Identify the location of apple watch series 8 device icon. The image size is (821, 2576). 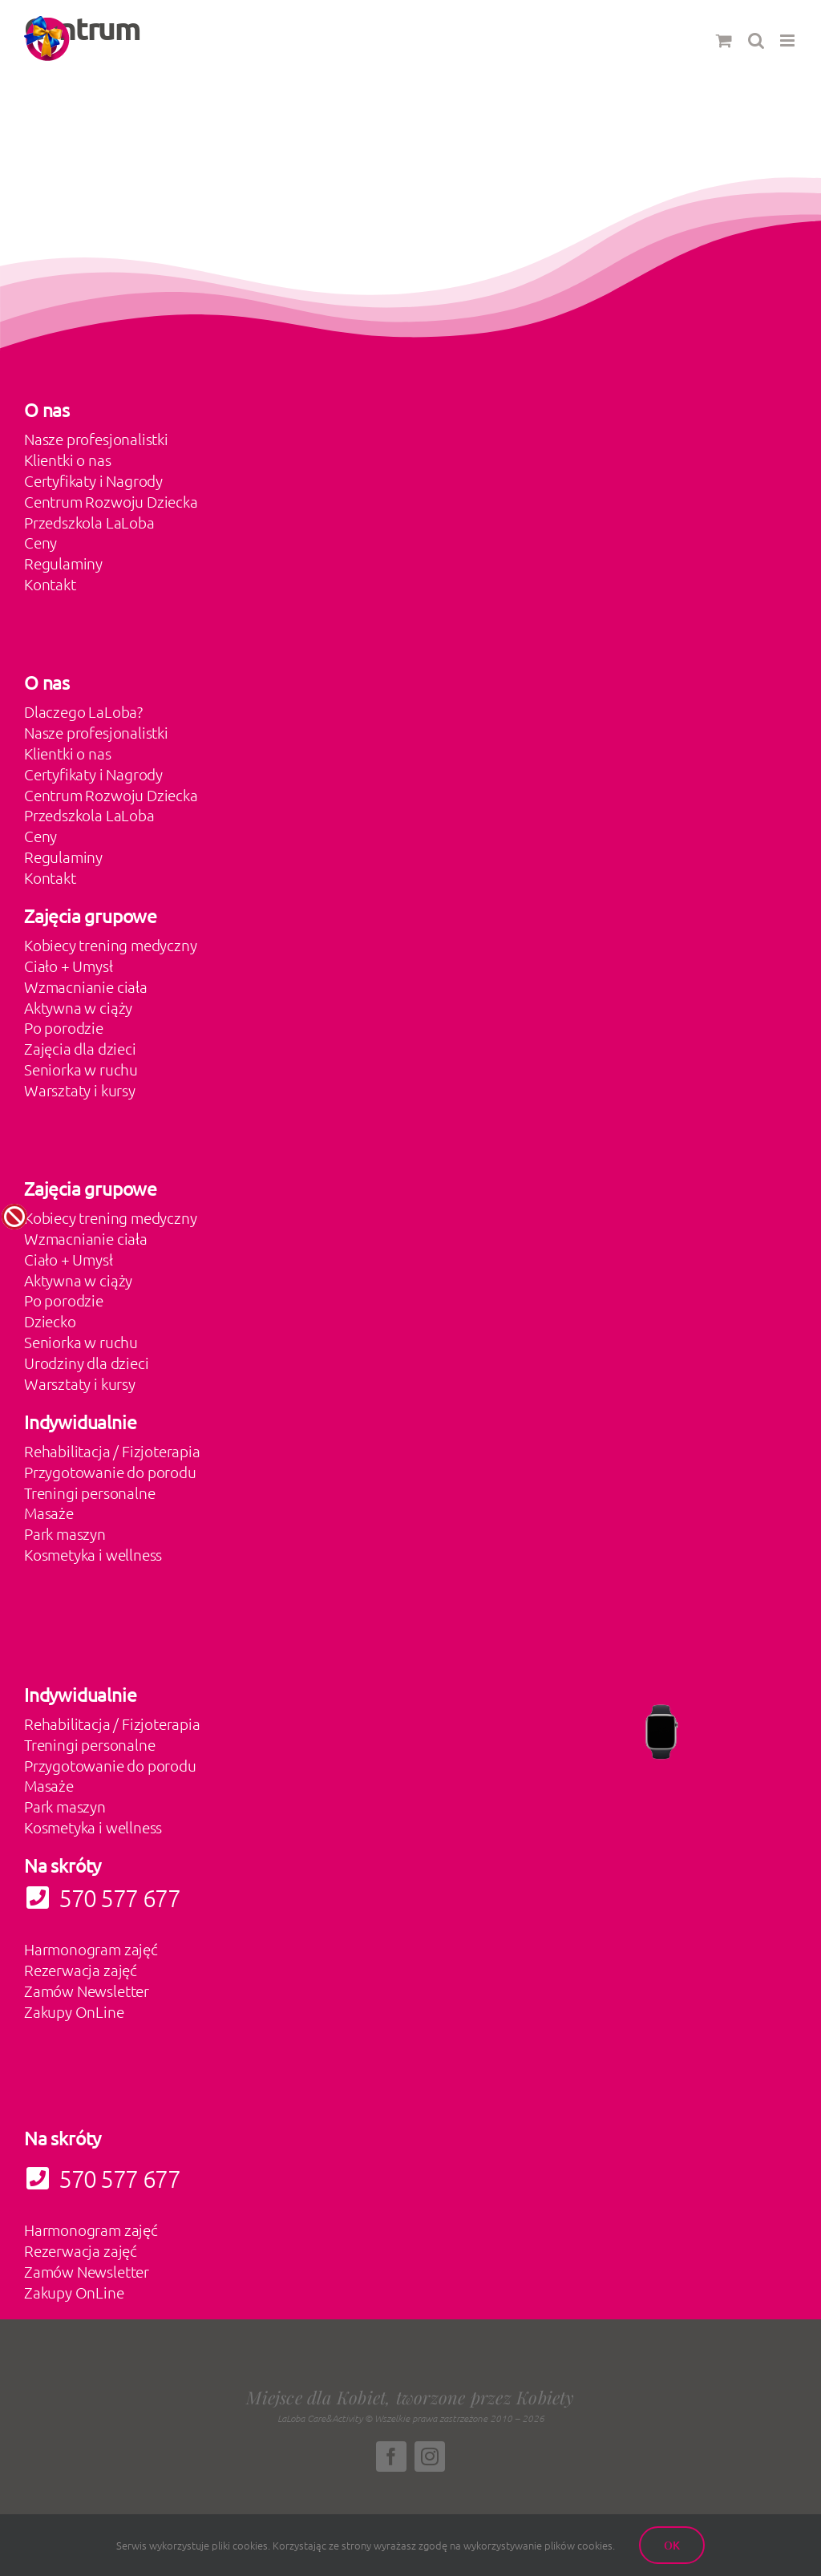
(661, 1732).